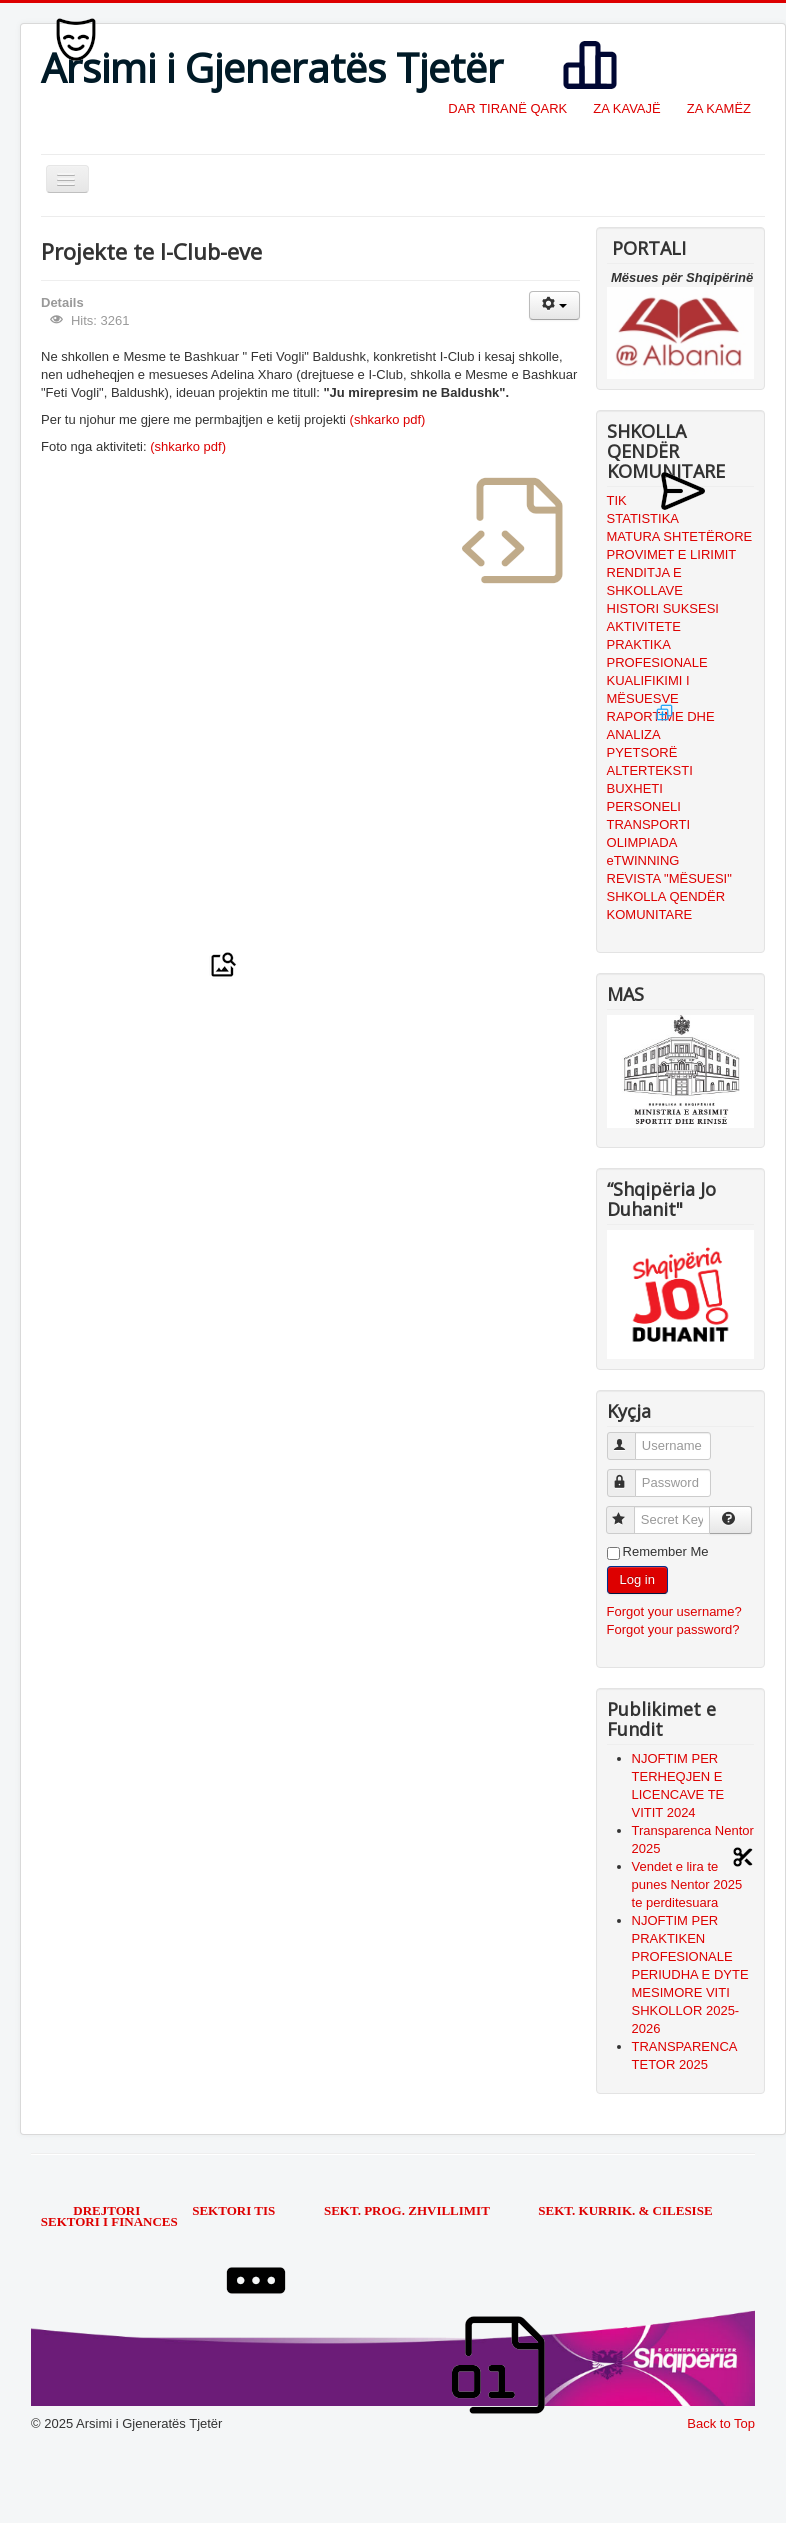  What do you see at coordinates (743, 1857) in the screenshot?
I see `cut selected text or content` at bounding box center [743, 1857].